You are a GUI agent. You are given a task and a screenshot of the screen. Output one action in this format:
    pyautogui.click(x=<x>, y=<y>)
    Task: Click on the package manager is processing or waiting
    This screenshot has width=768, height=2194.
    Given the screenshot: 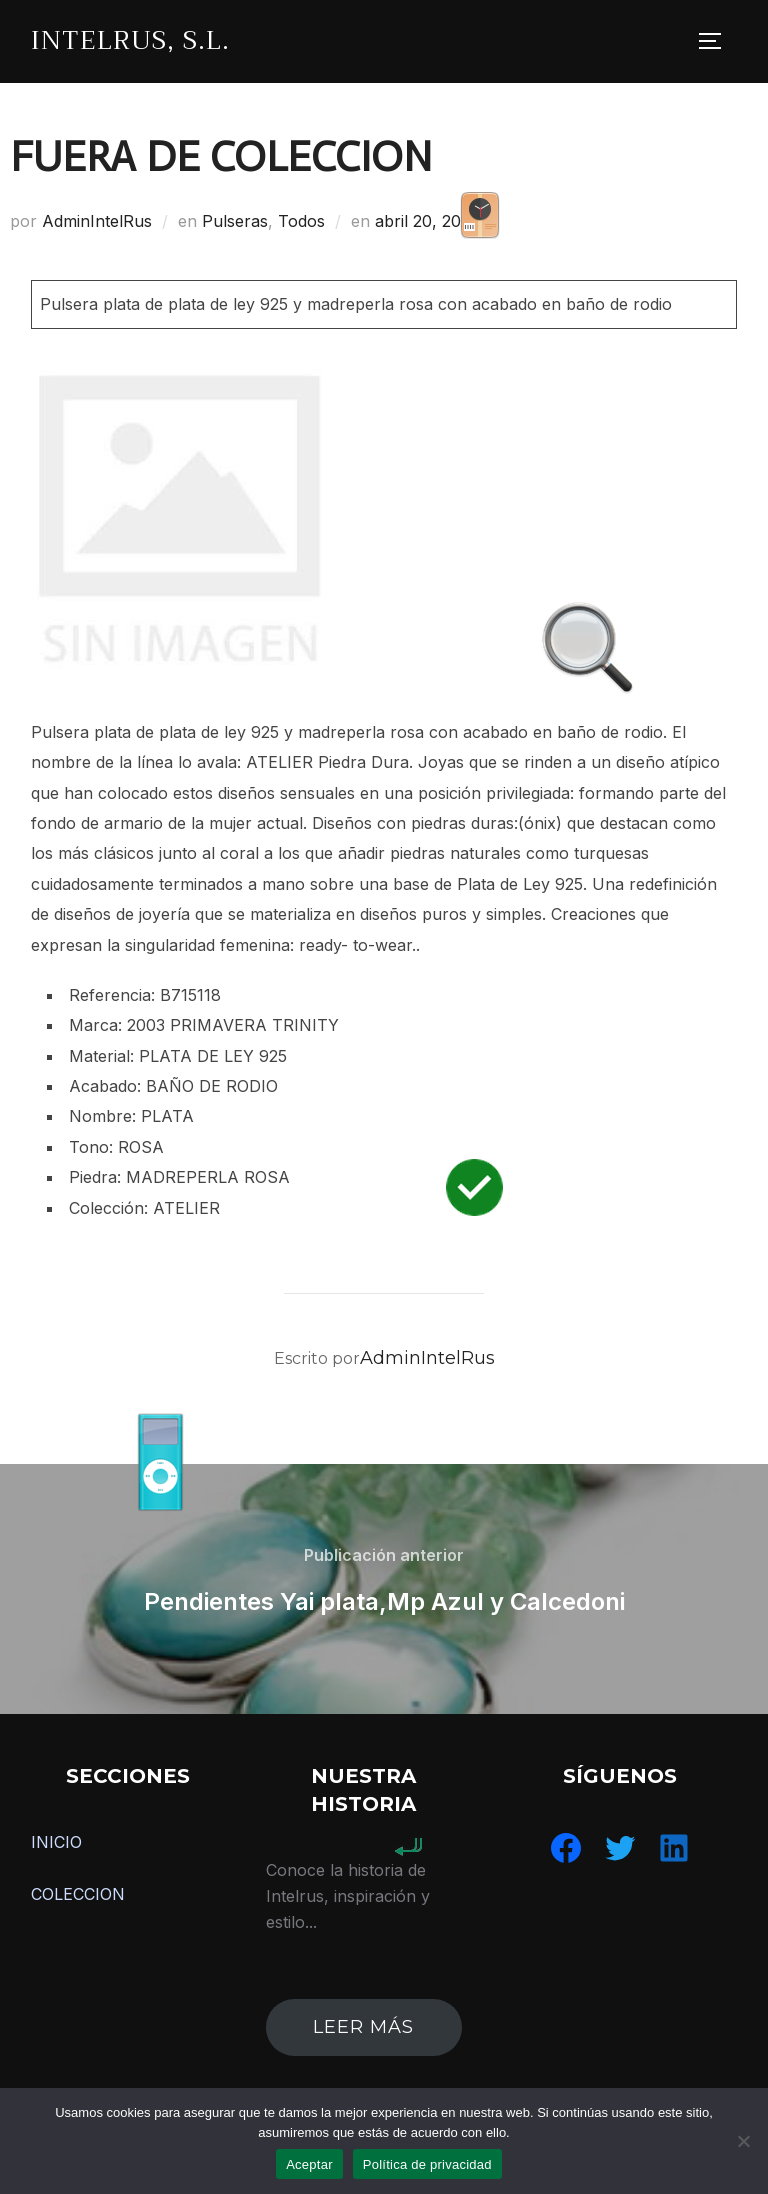 What is the action you would take?
    pyautogui.click(x=480, y=215)
    